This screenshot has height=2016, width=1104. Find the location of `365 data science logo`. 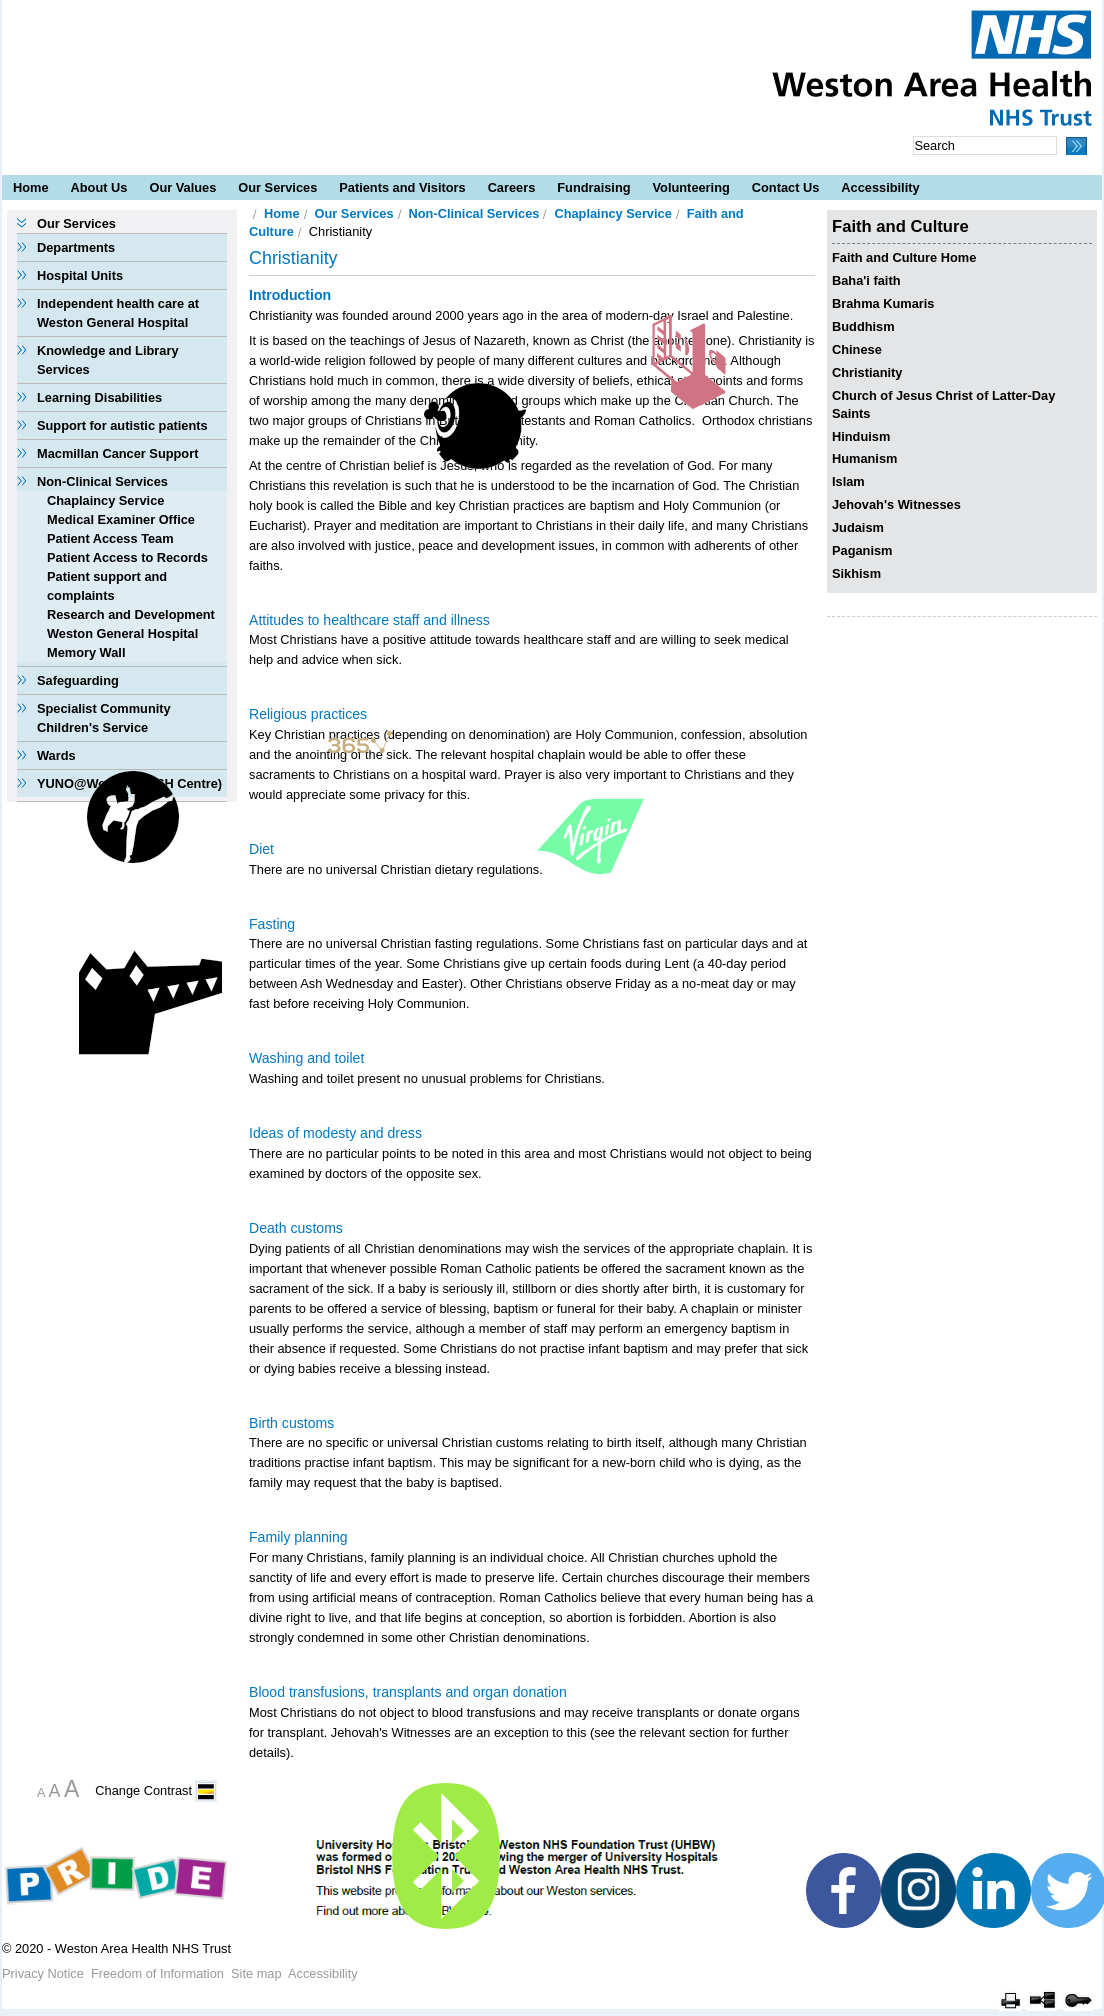

365 data science logo is located at coordinates (360, 742).